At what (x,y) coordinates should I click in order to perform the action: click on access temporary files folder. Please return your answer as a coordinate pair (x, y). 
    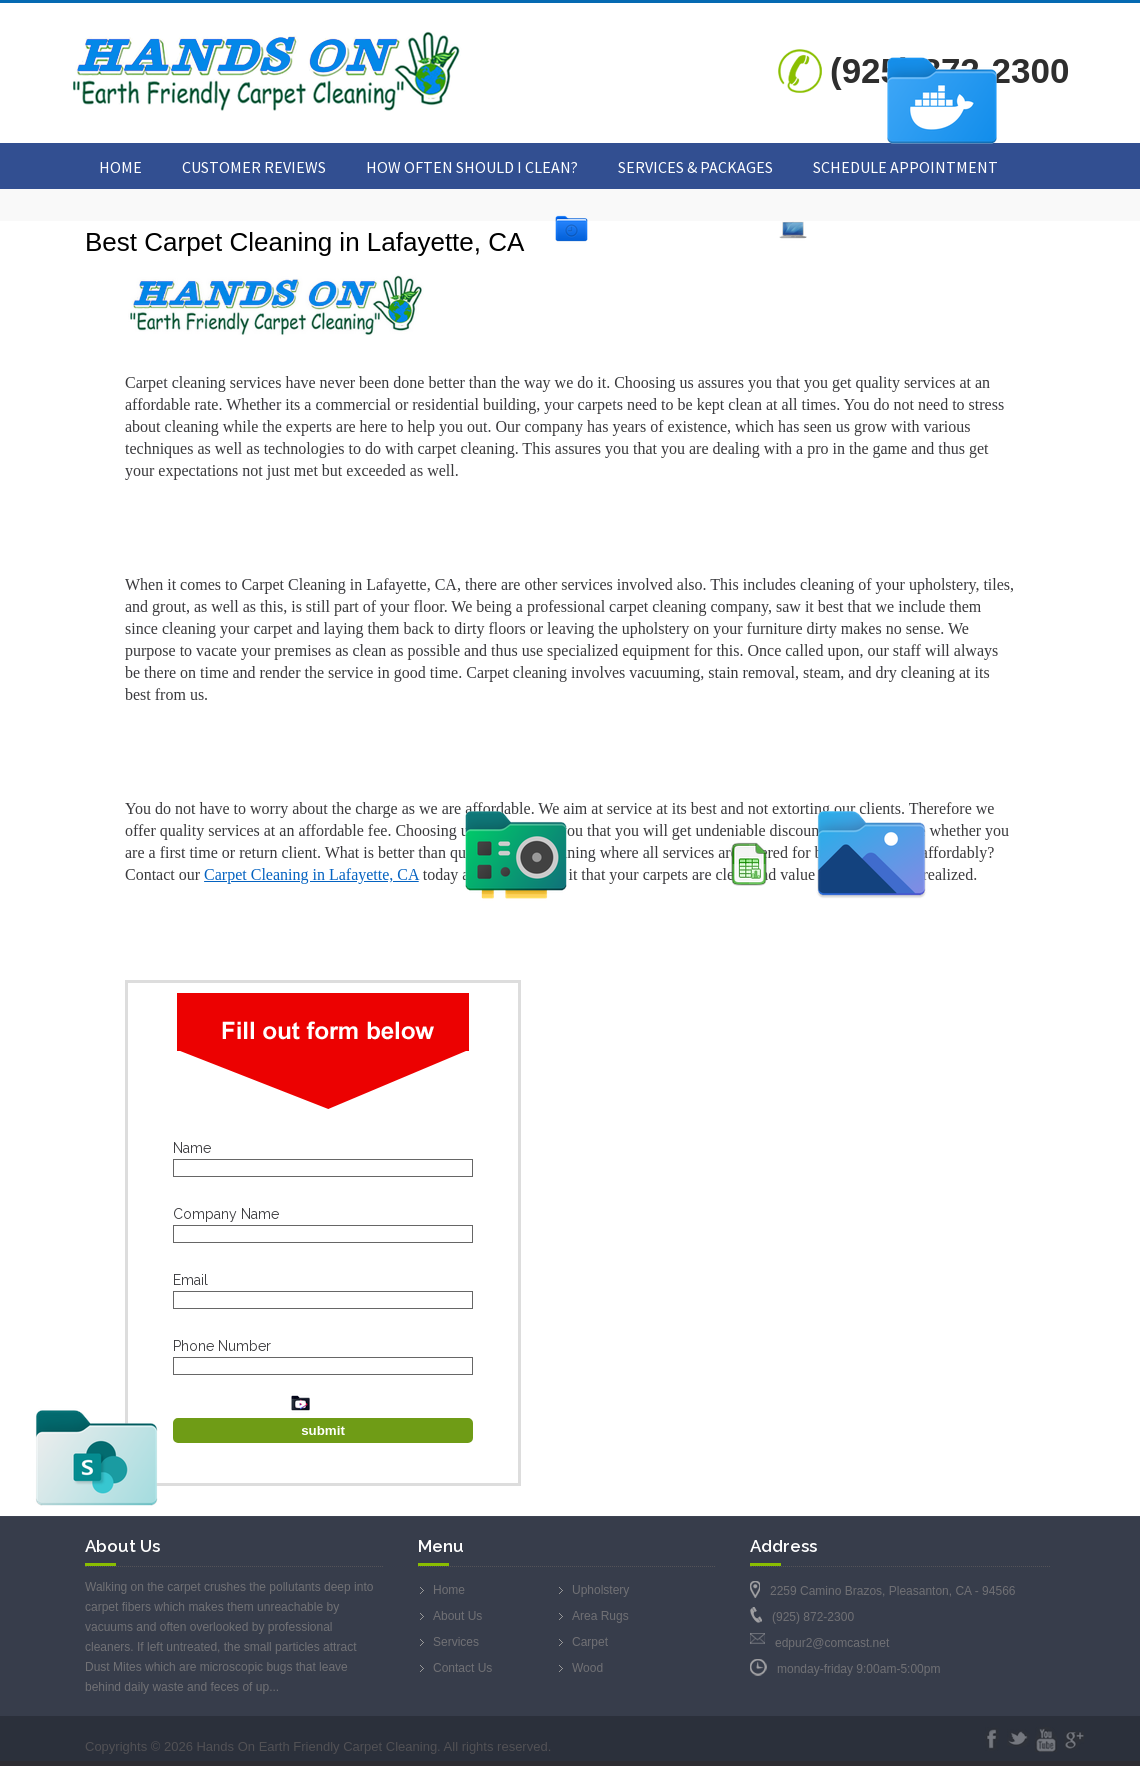
    Looking at the image, I should click on (571, 228).